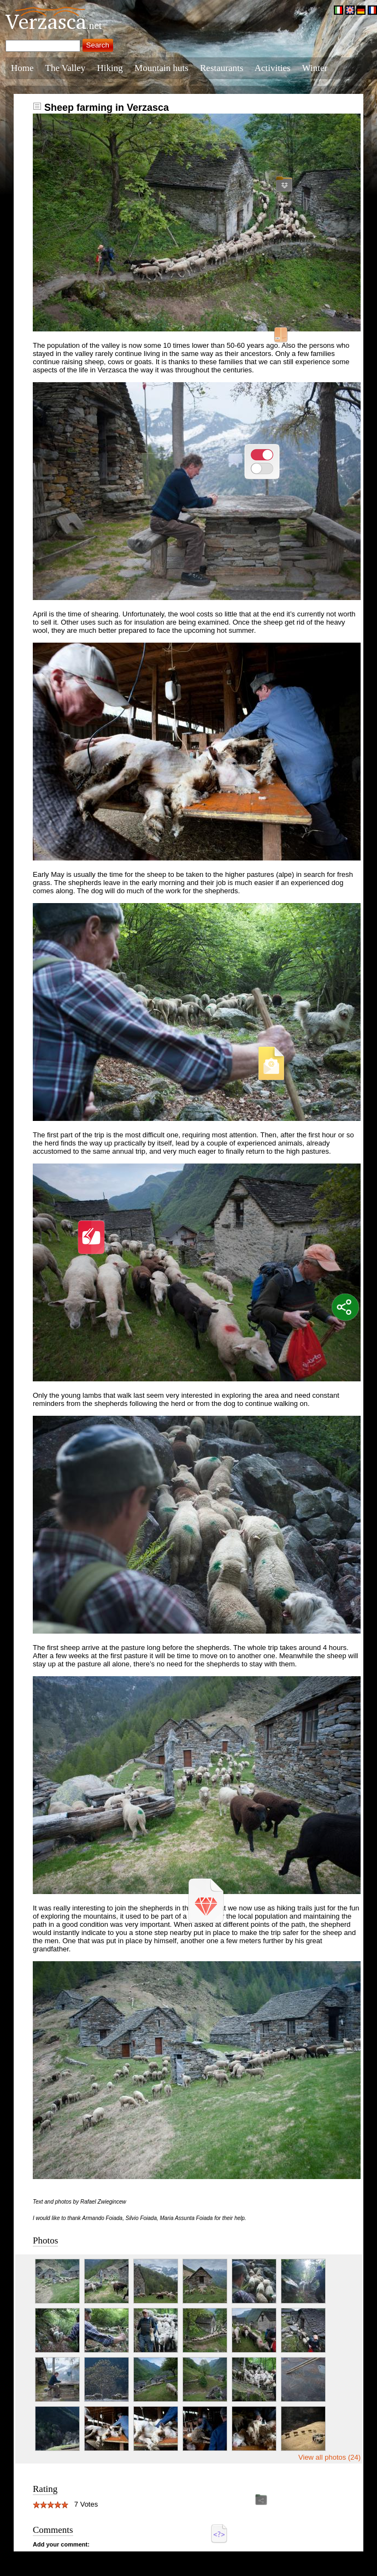 Image resolution: width=377 pixels, height=2576 pixels. I want to click on access sharing and network preferences, so click(345, 1307).